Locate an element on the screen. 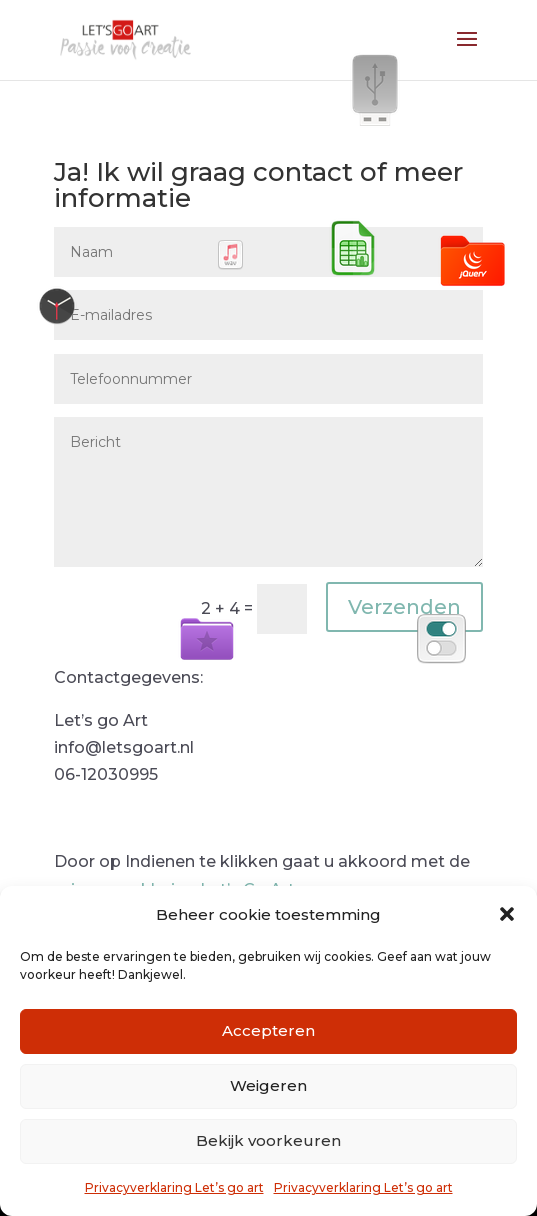 The height and width of the screenshot is (1216, 537). open desktop preferences or settings is located at coordinates (441, 638).